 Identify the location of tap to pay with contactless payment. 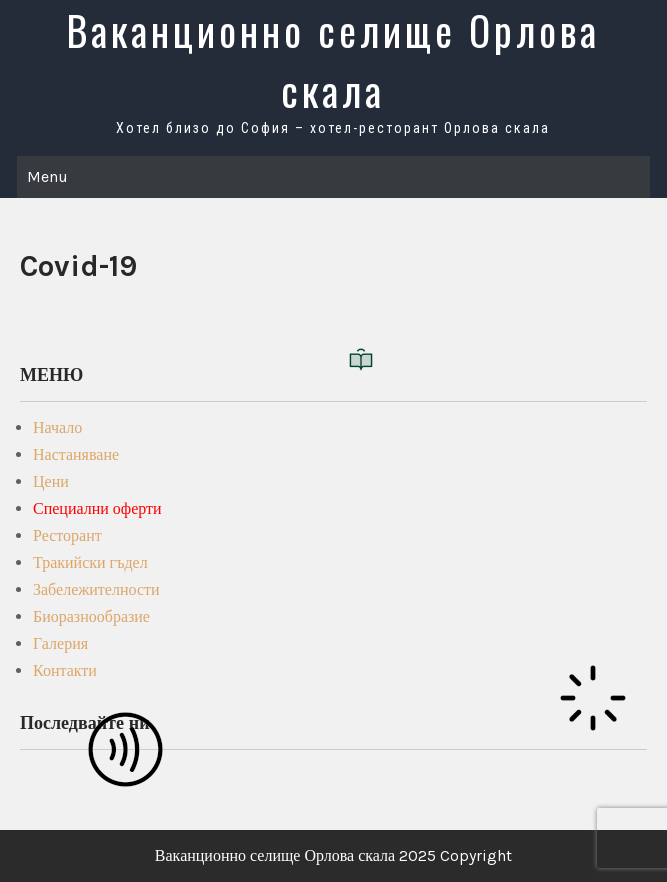
(125, 749).